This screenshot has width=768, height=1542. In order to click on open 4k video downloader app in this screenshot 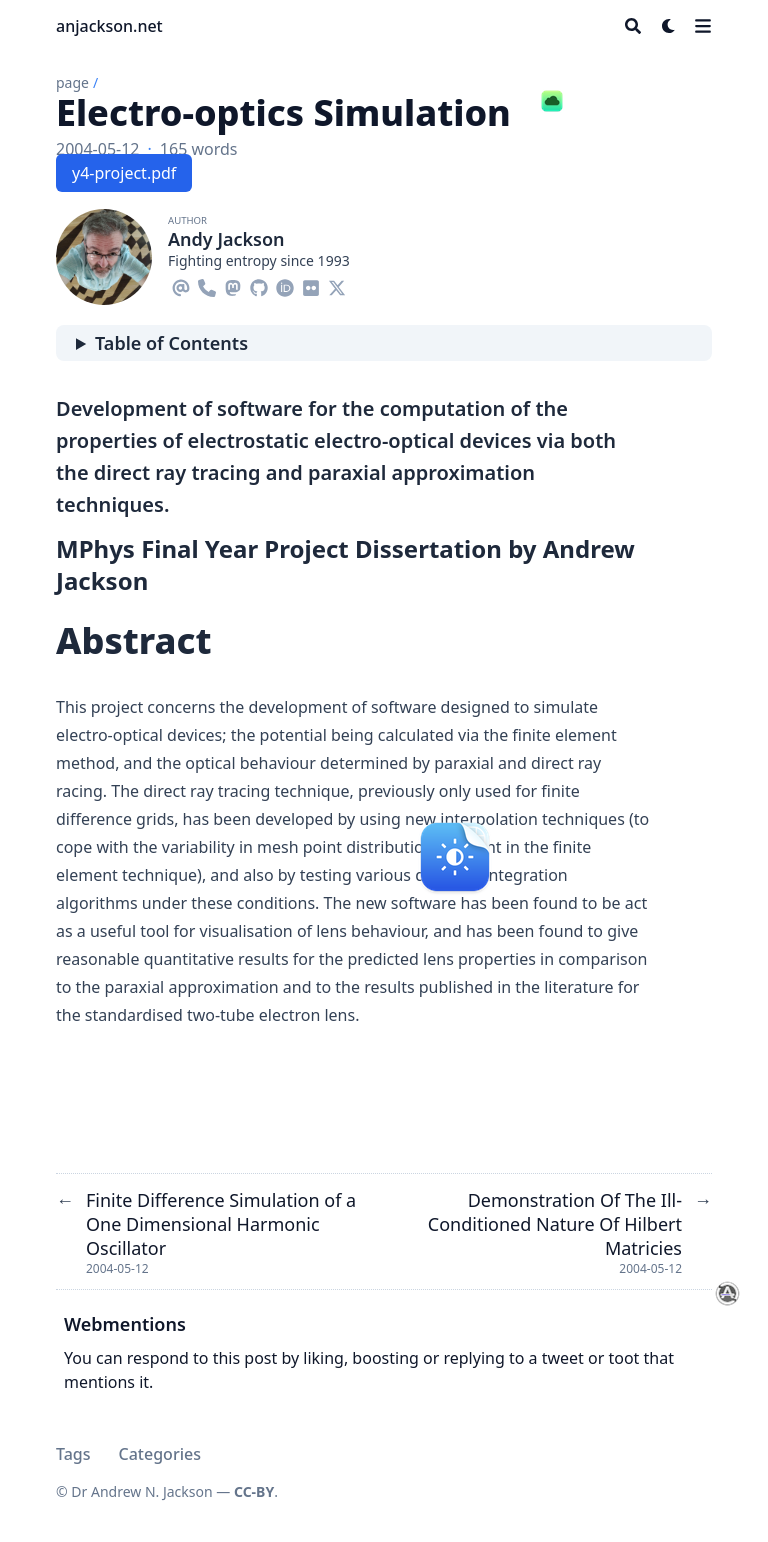, I will do `click(552, 101)`.